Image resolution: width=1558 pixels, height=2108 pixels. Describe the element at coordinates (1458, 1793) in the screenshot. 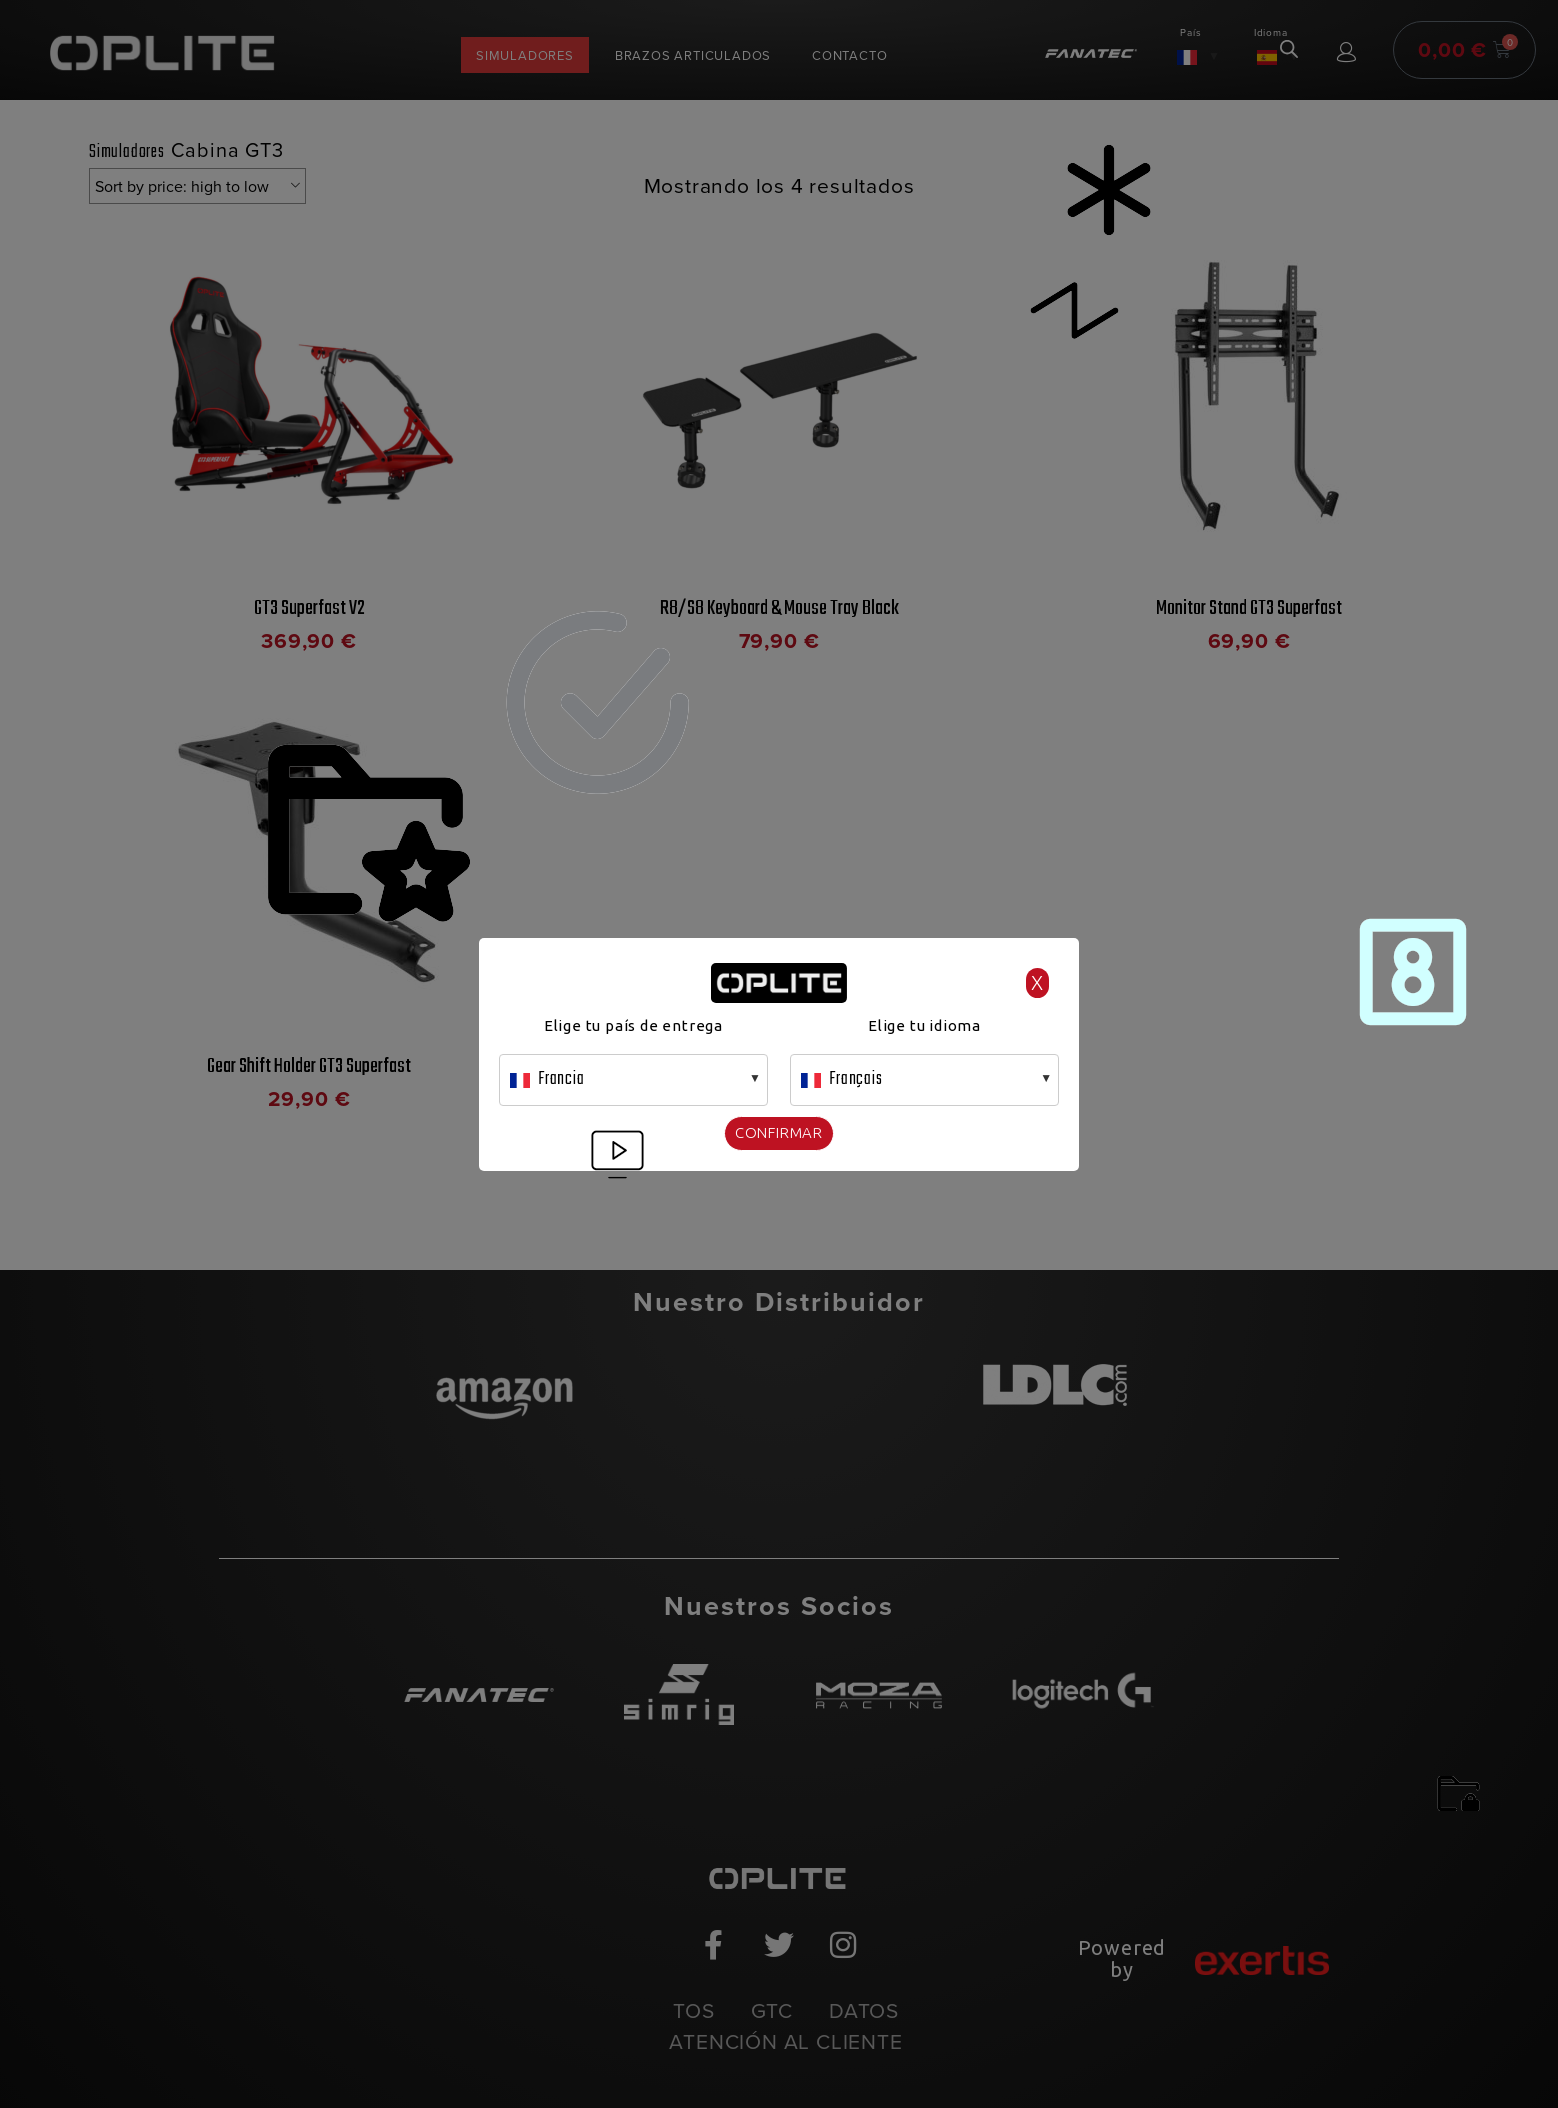

I see `access a password-protected folder` at that location.